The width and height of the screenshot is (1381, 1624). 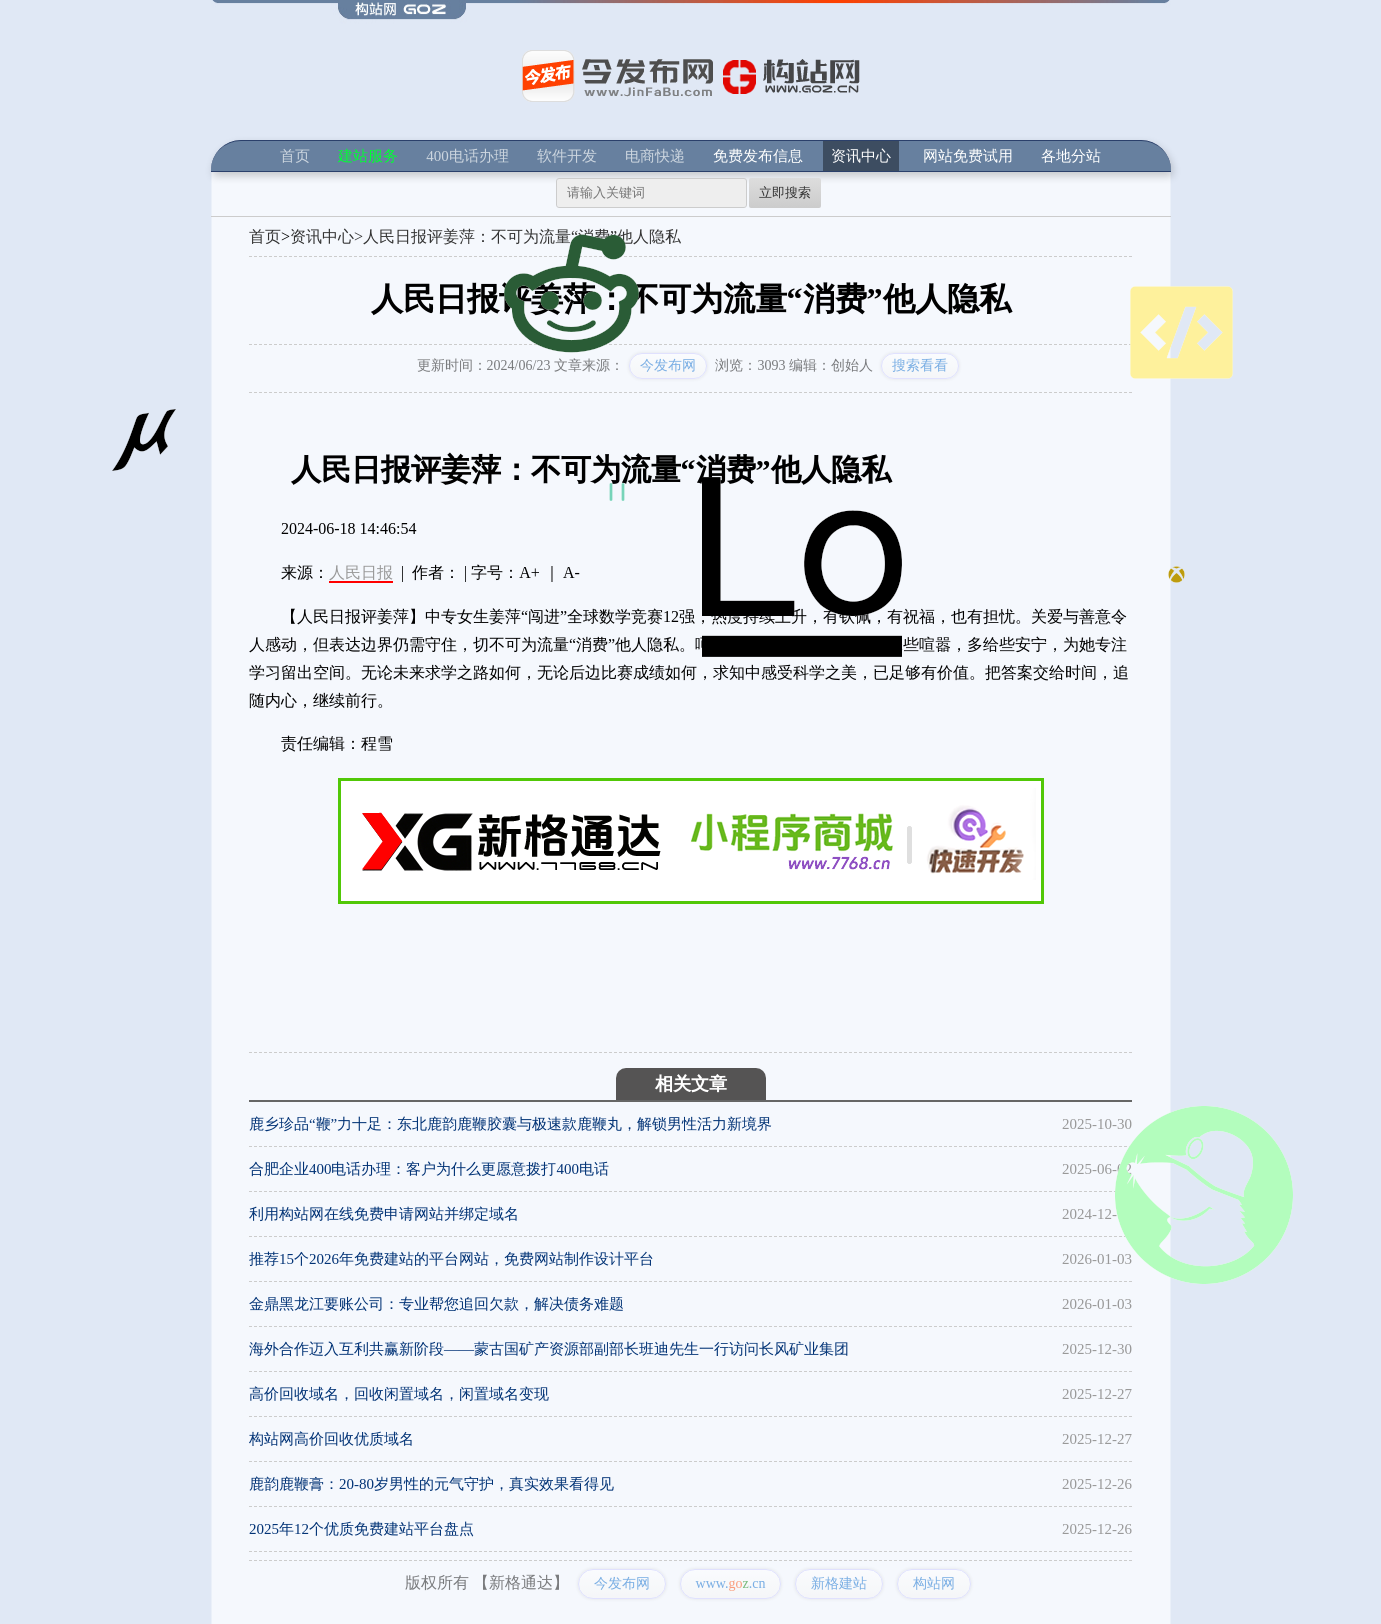 What do you see at coordinates (617, 492) in the screenshot?
I see `pause media playback` at bounding box center [617, 492].